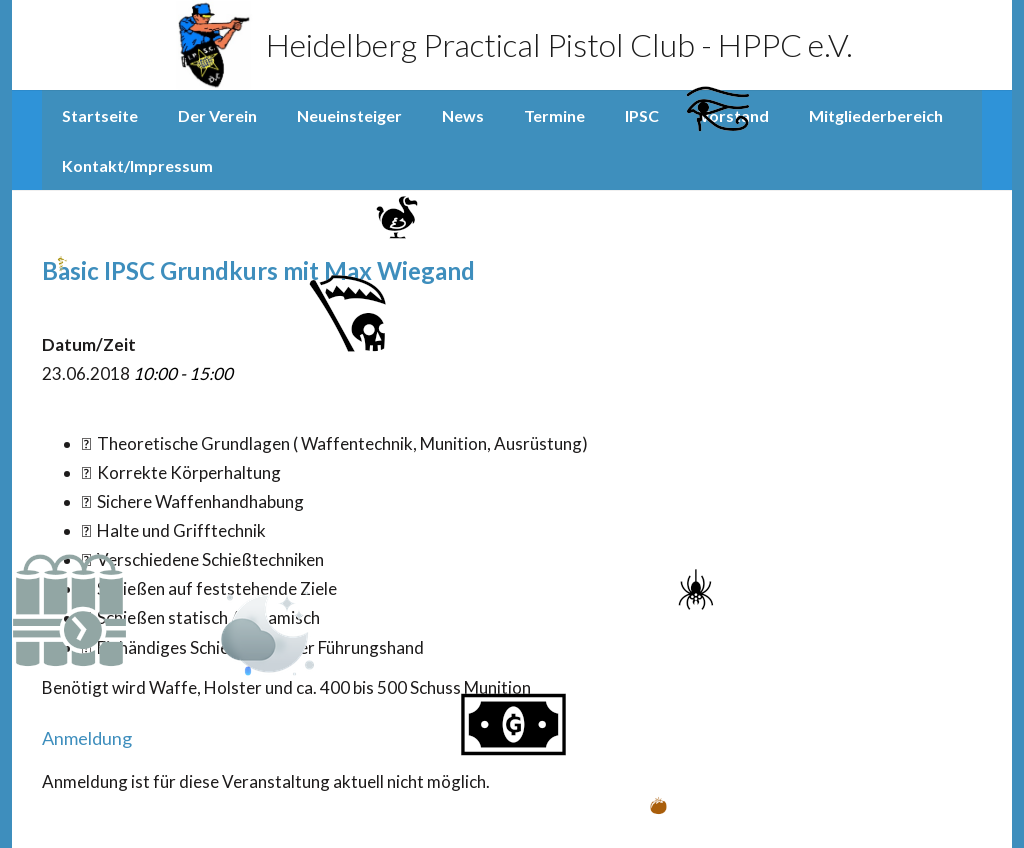  I want to click on view your wallet or balance, so click(513, 724).